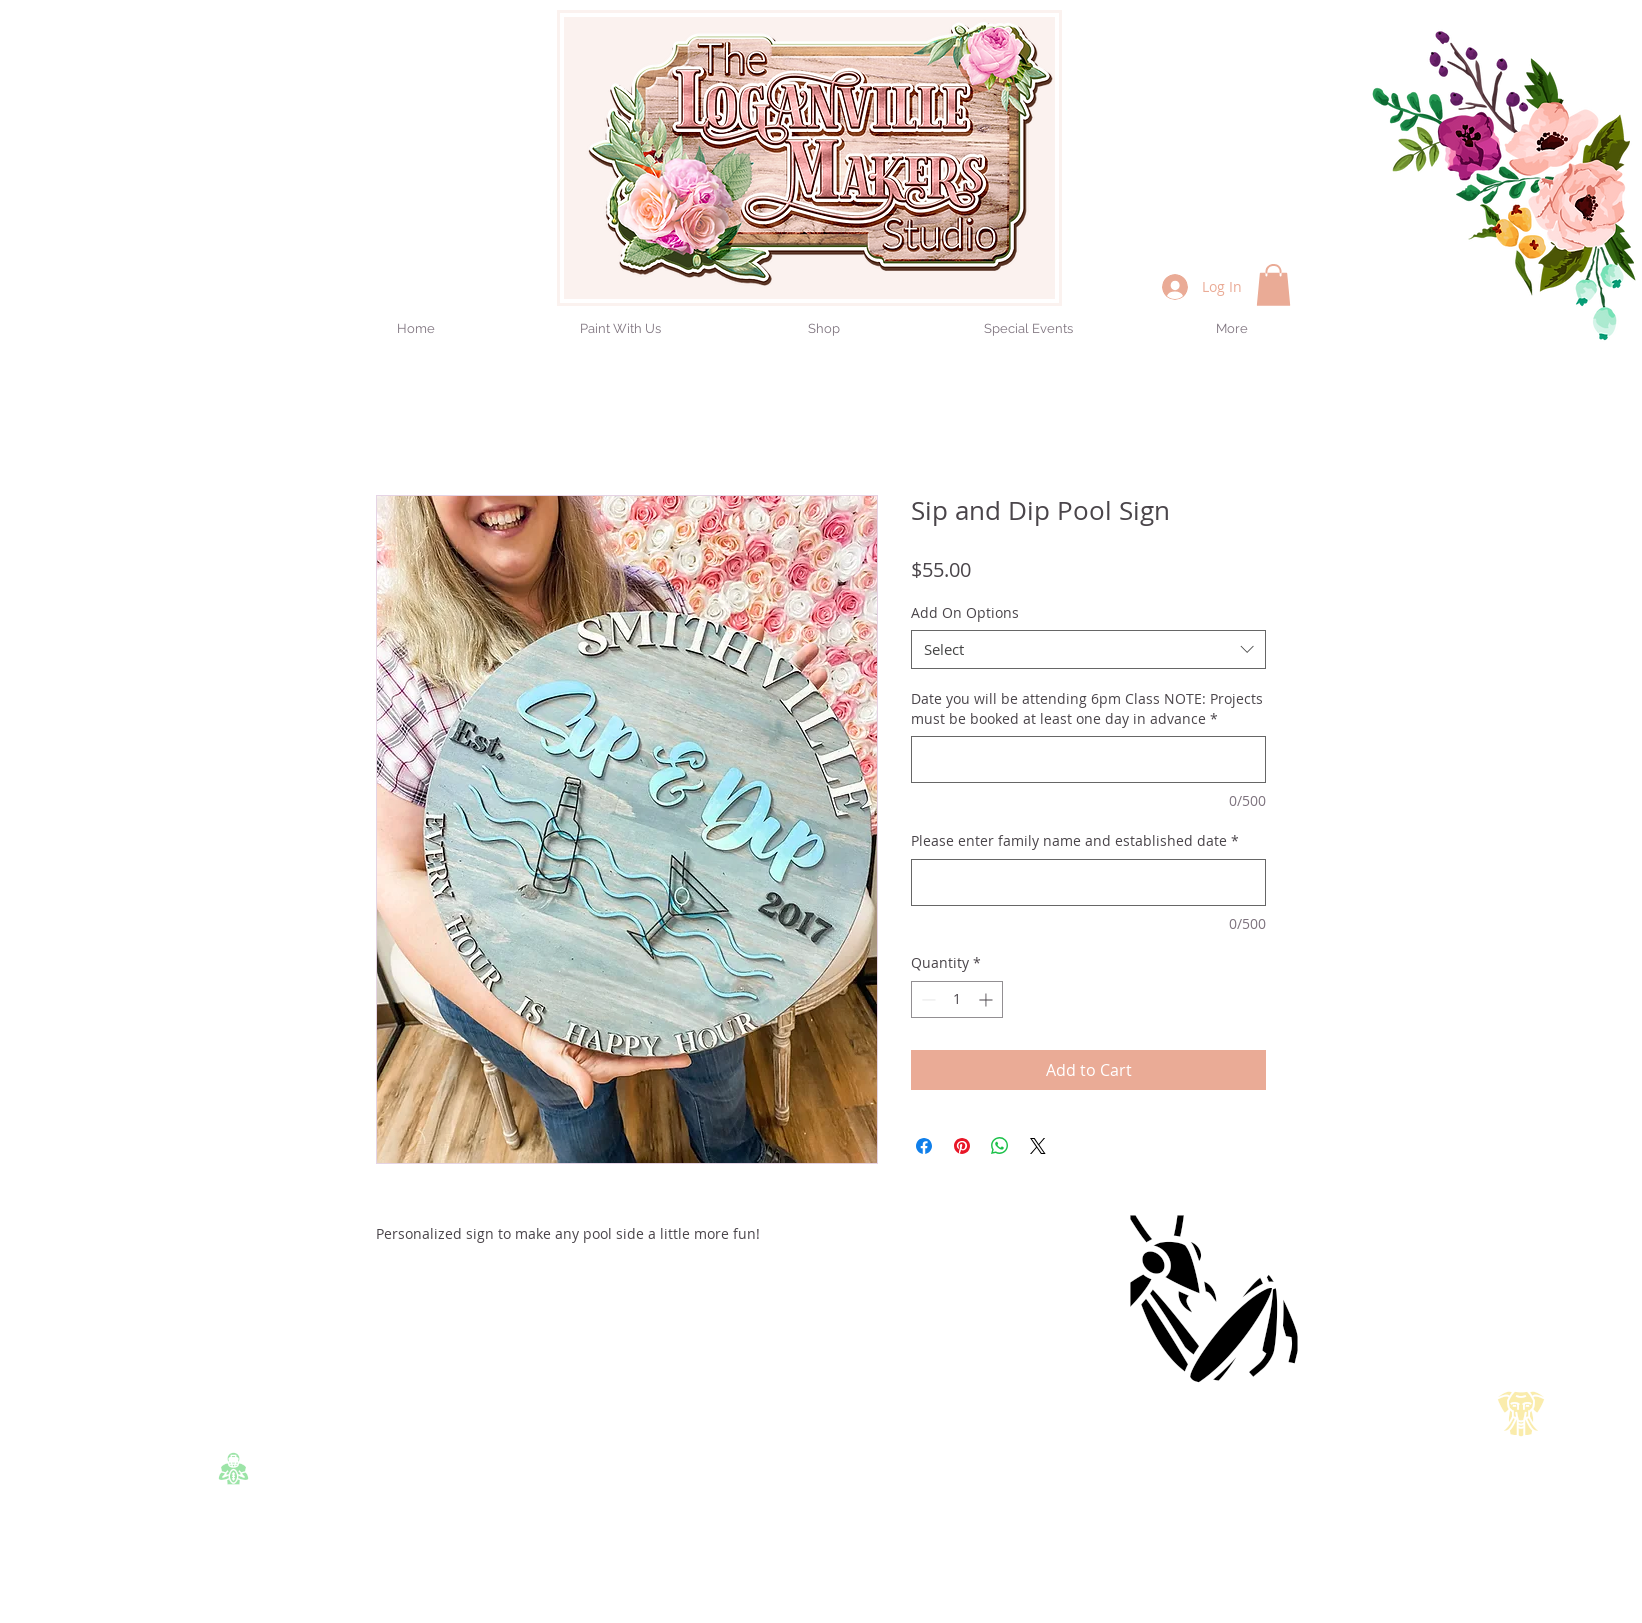 This screenshot has height=1623, width=1642. I want to click on view american football player profile, so click(233, 1467).